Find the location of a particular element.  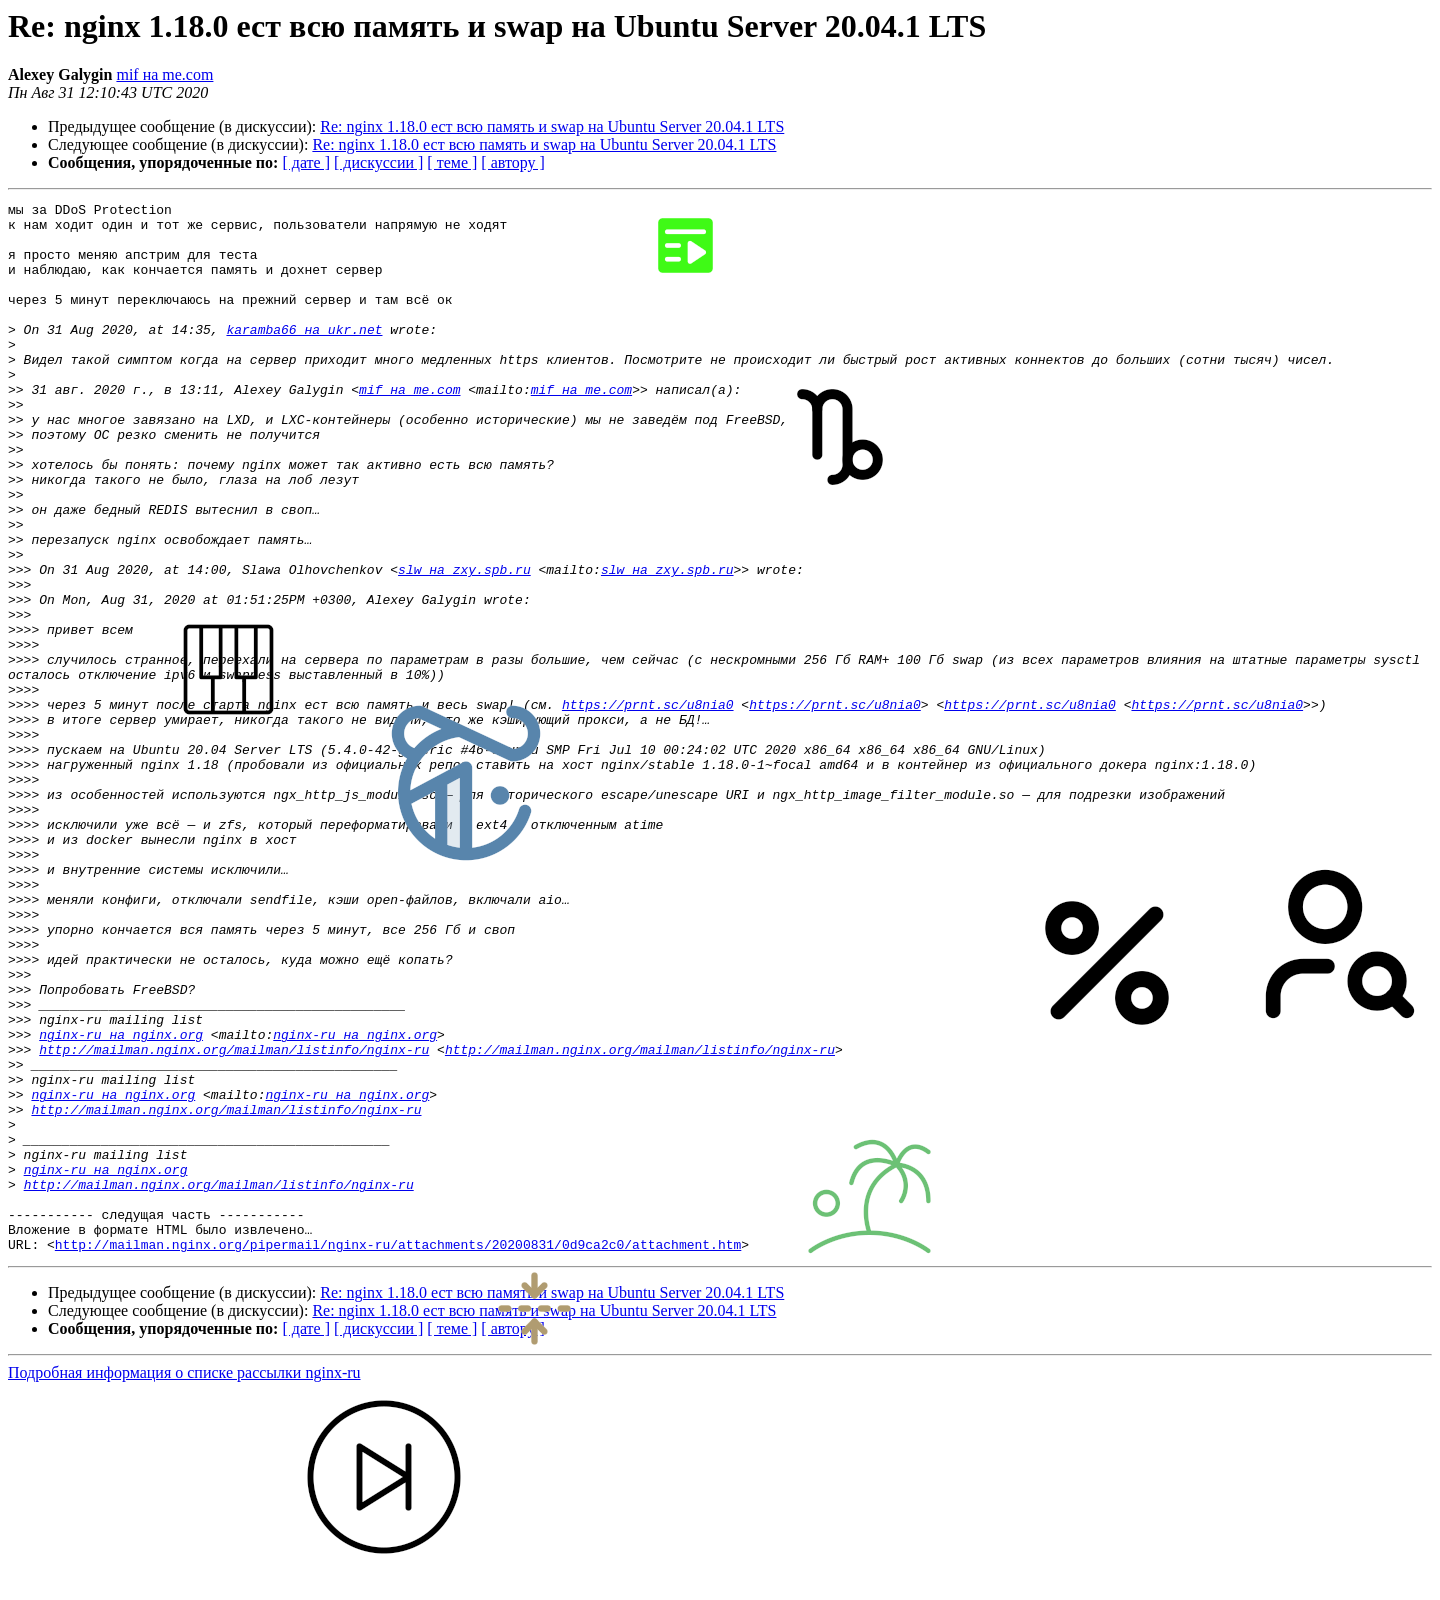

view media queue or playlist is located at coordinates (685, 245).